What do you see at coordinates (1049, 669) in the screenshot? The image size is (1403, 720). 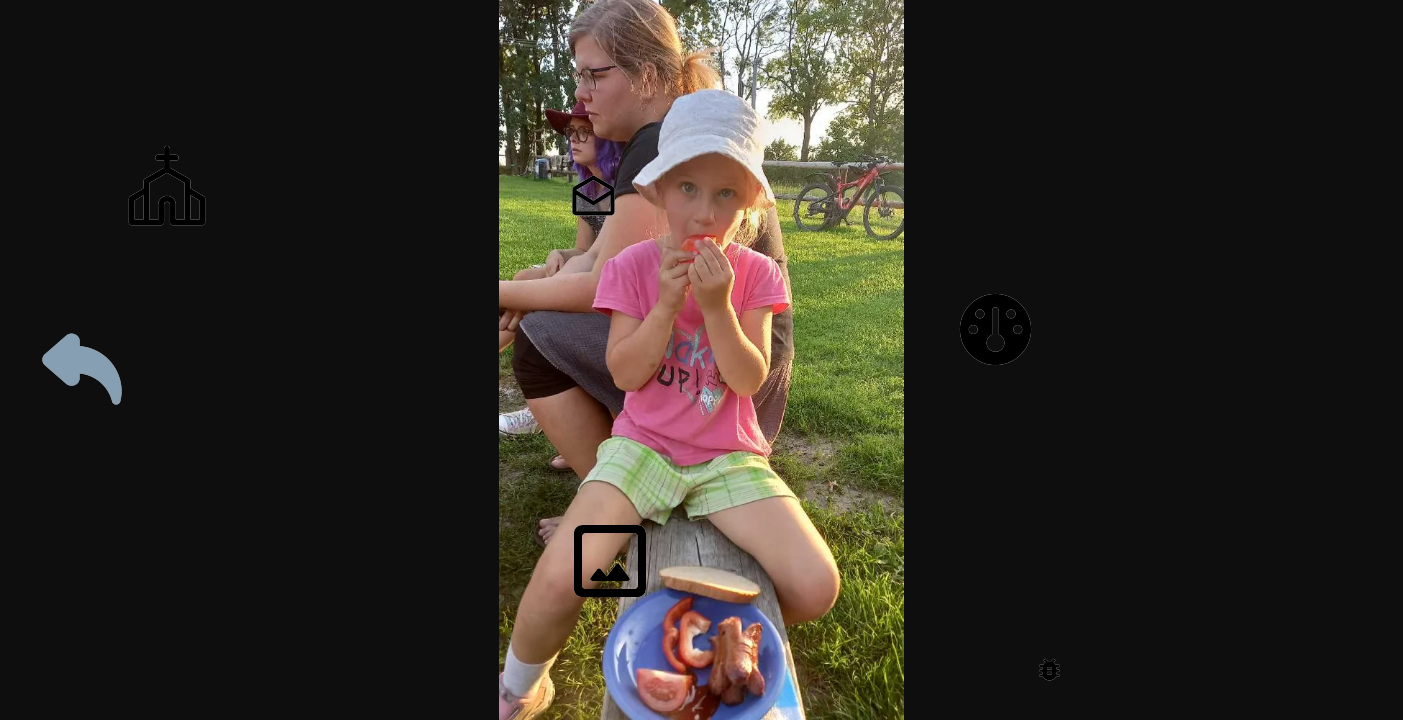 I see `report a bug or issue` at bounding box center [1049, 669].